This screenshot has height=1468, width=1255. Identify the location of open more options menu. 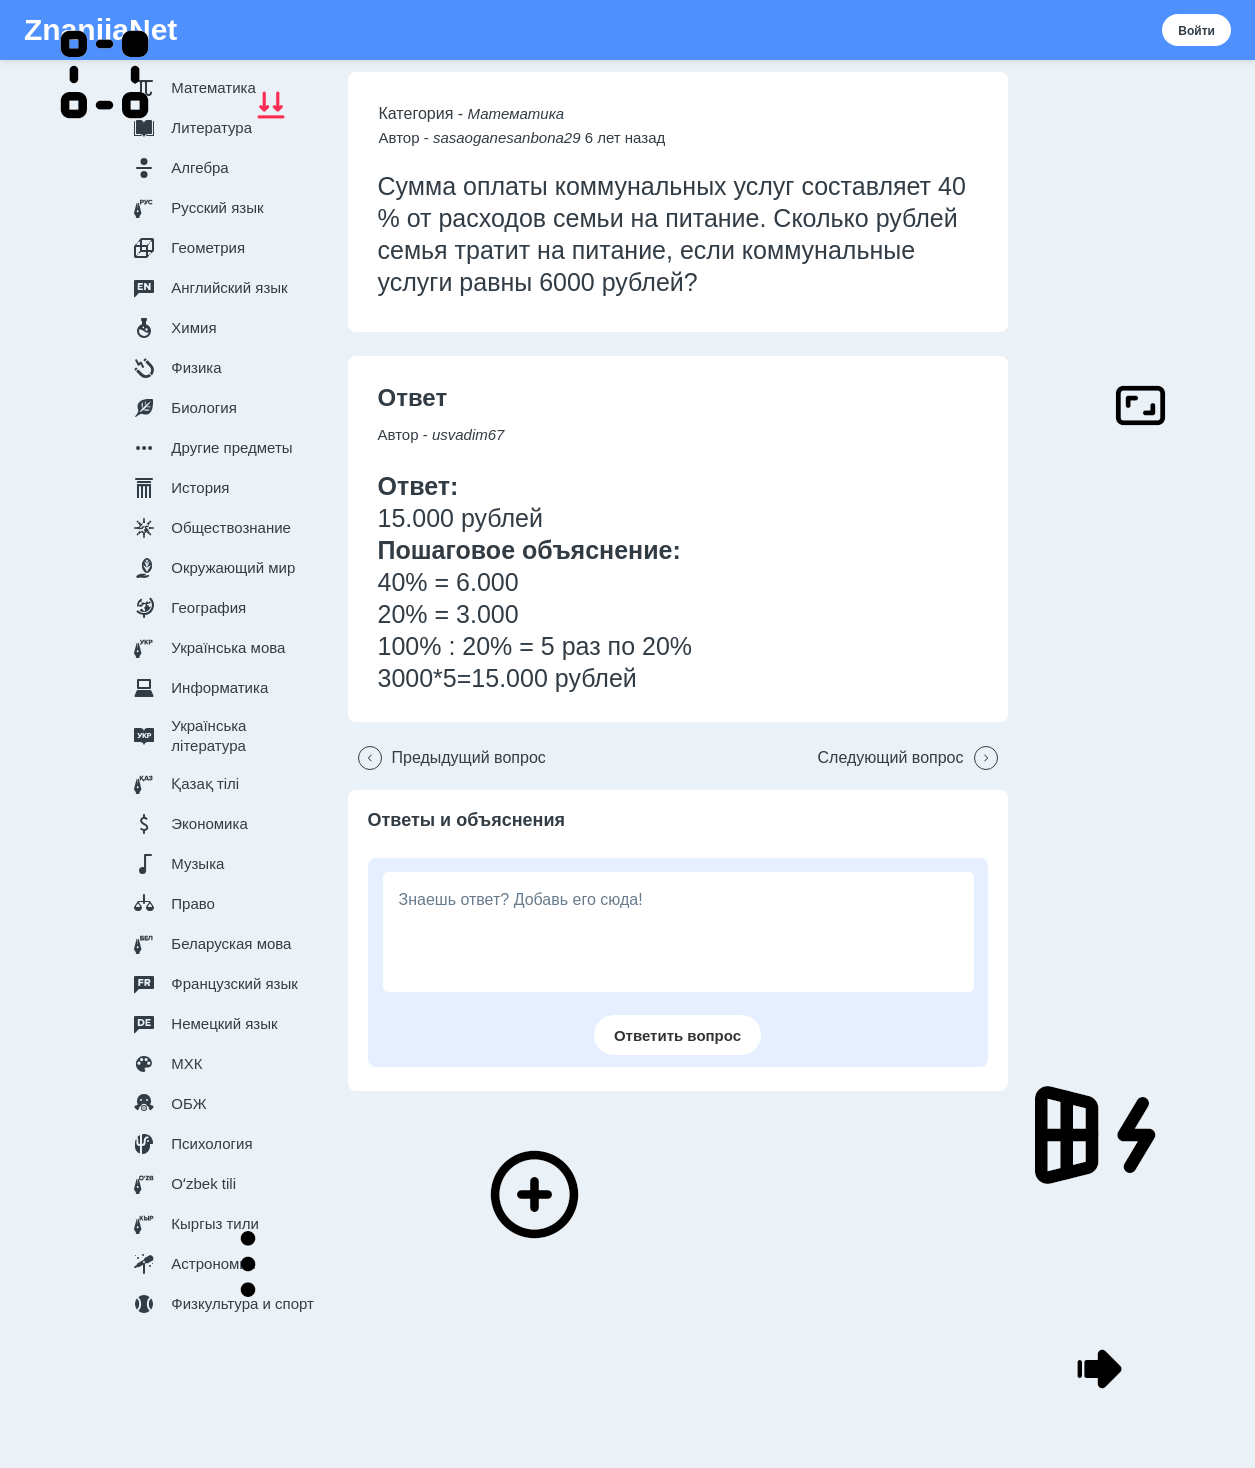
(248, 1264).